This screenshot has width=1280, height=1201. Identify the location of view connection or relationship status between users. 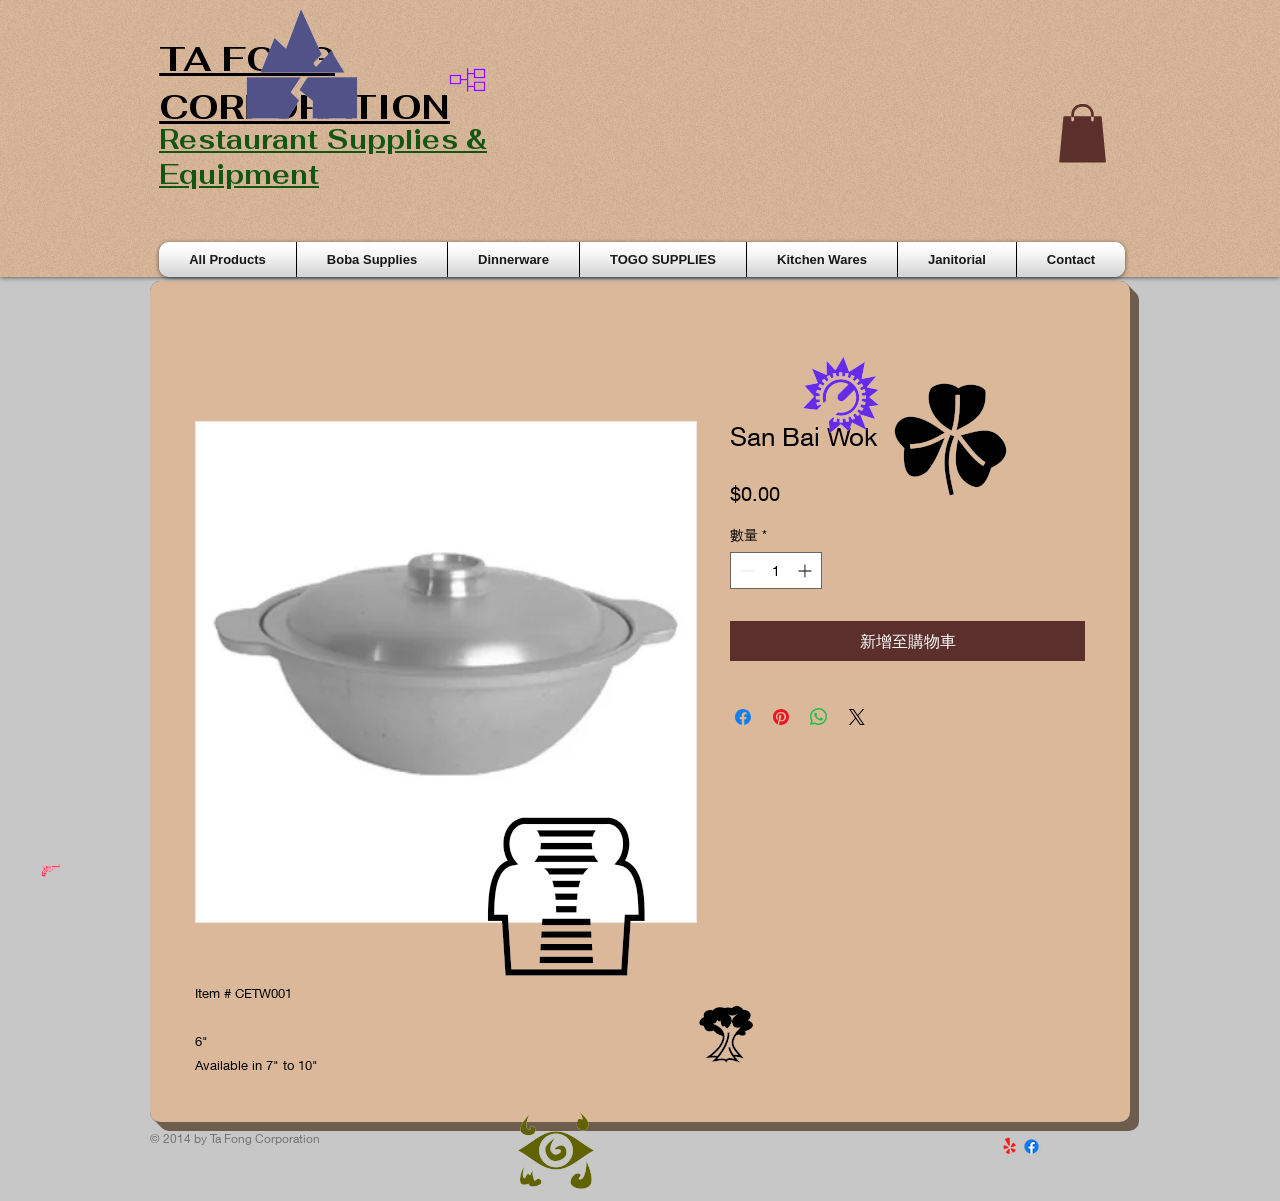
(565, 895).